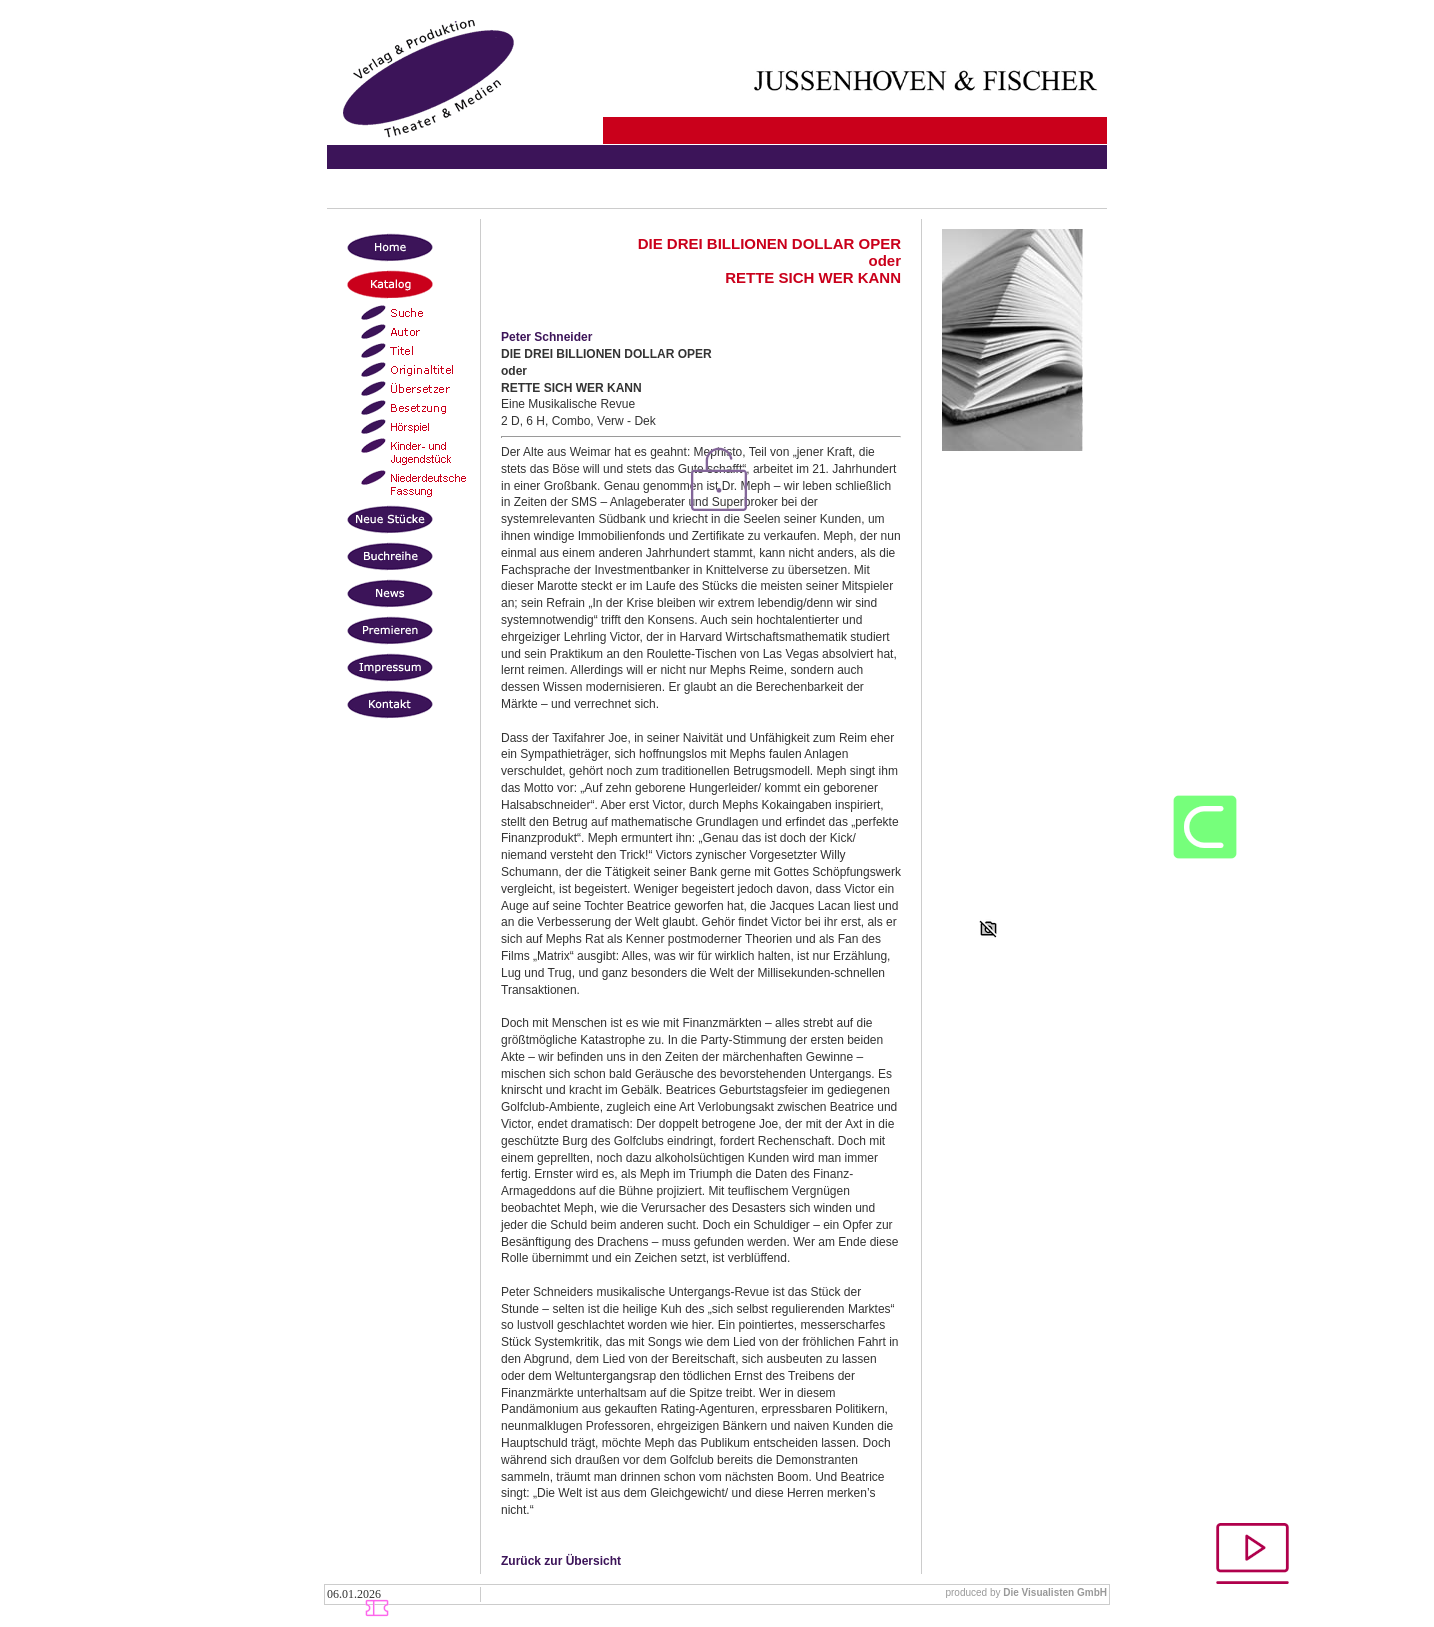  Describe the element at coordinates (1252, 1553) in the screenshot. I see `play or watch a video` at that location.